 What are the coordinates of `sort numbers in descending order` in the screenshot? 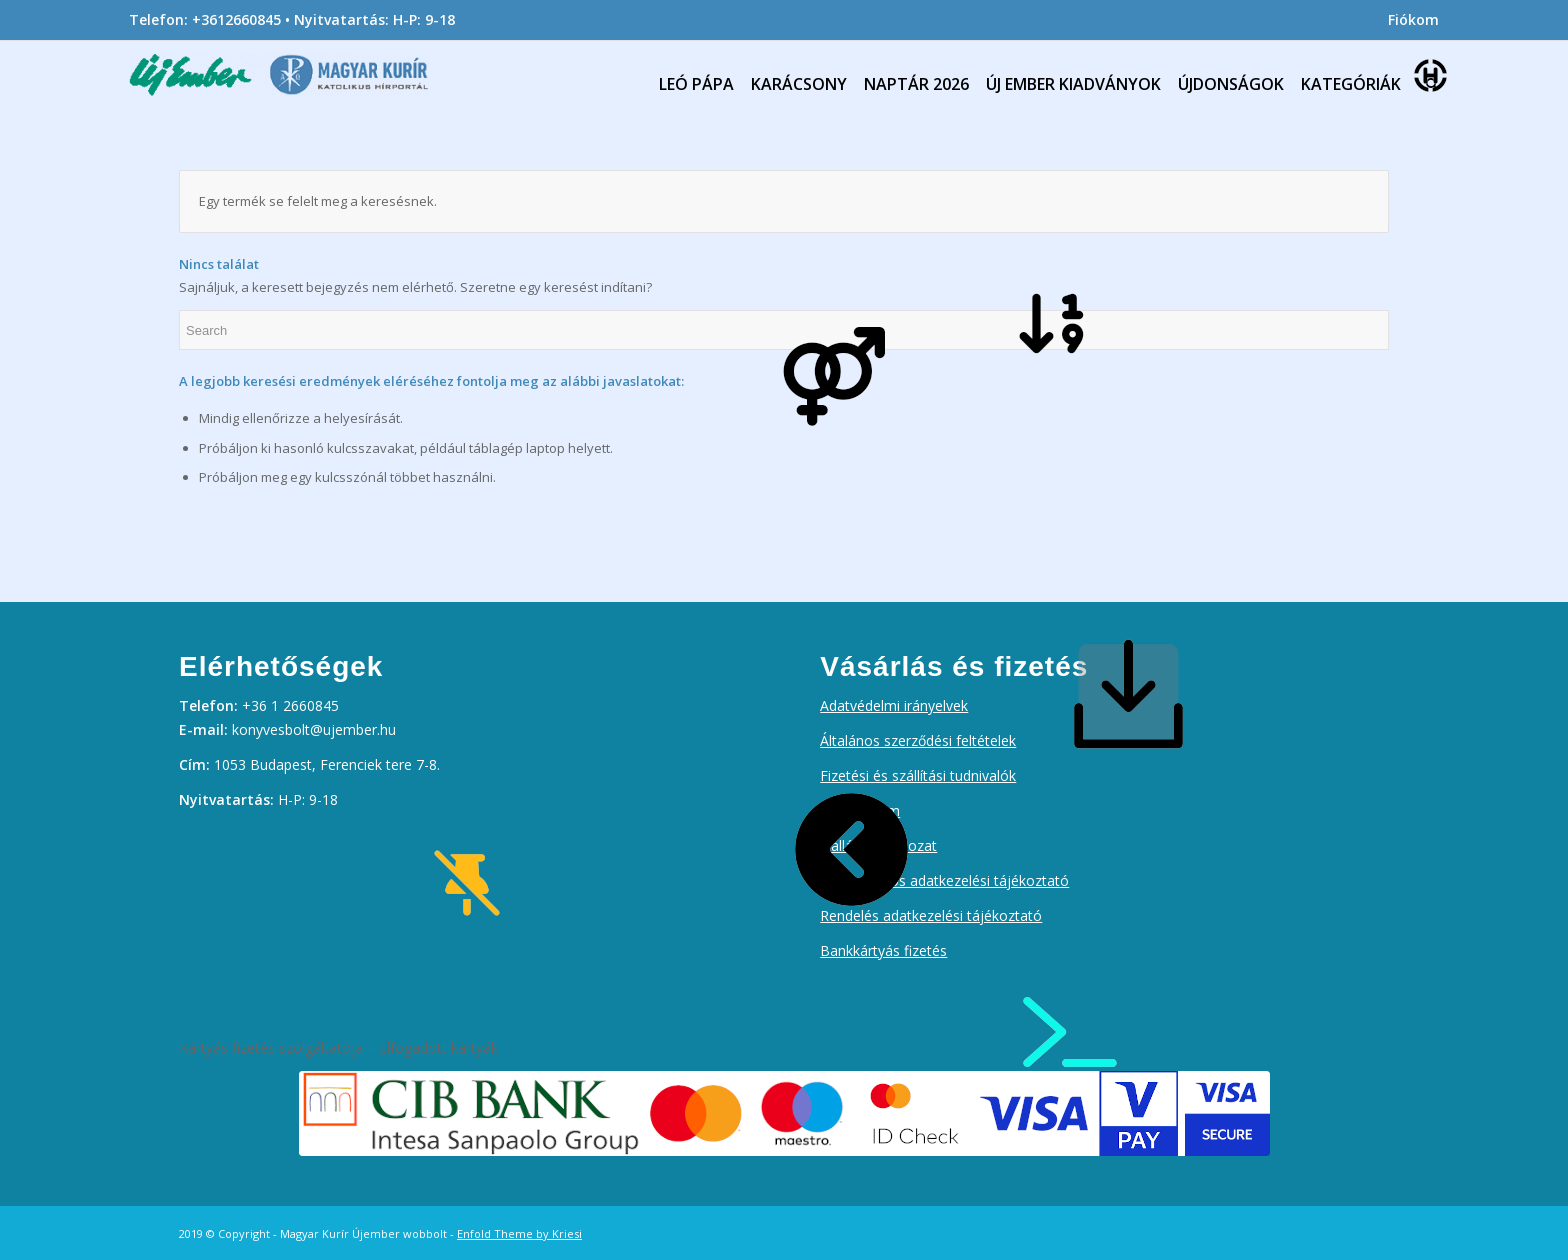 It's located at (1053, 323).